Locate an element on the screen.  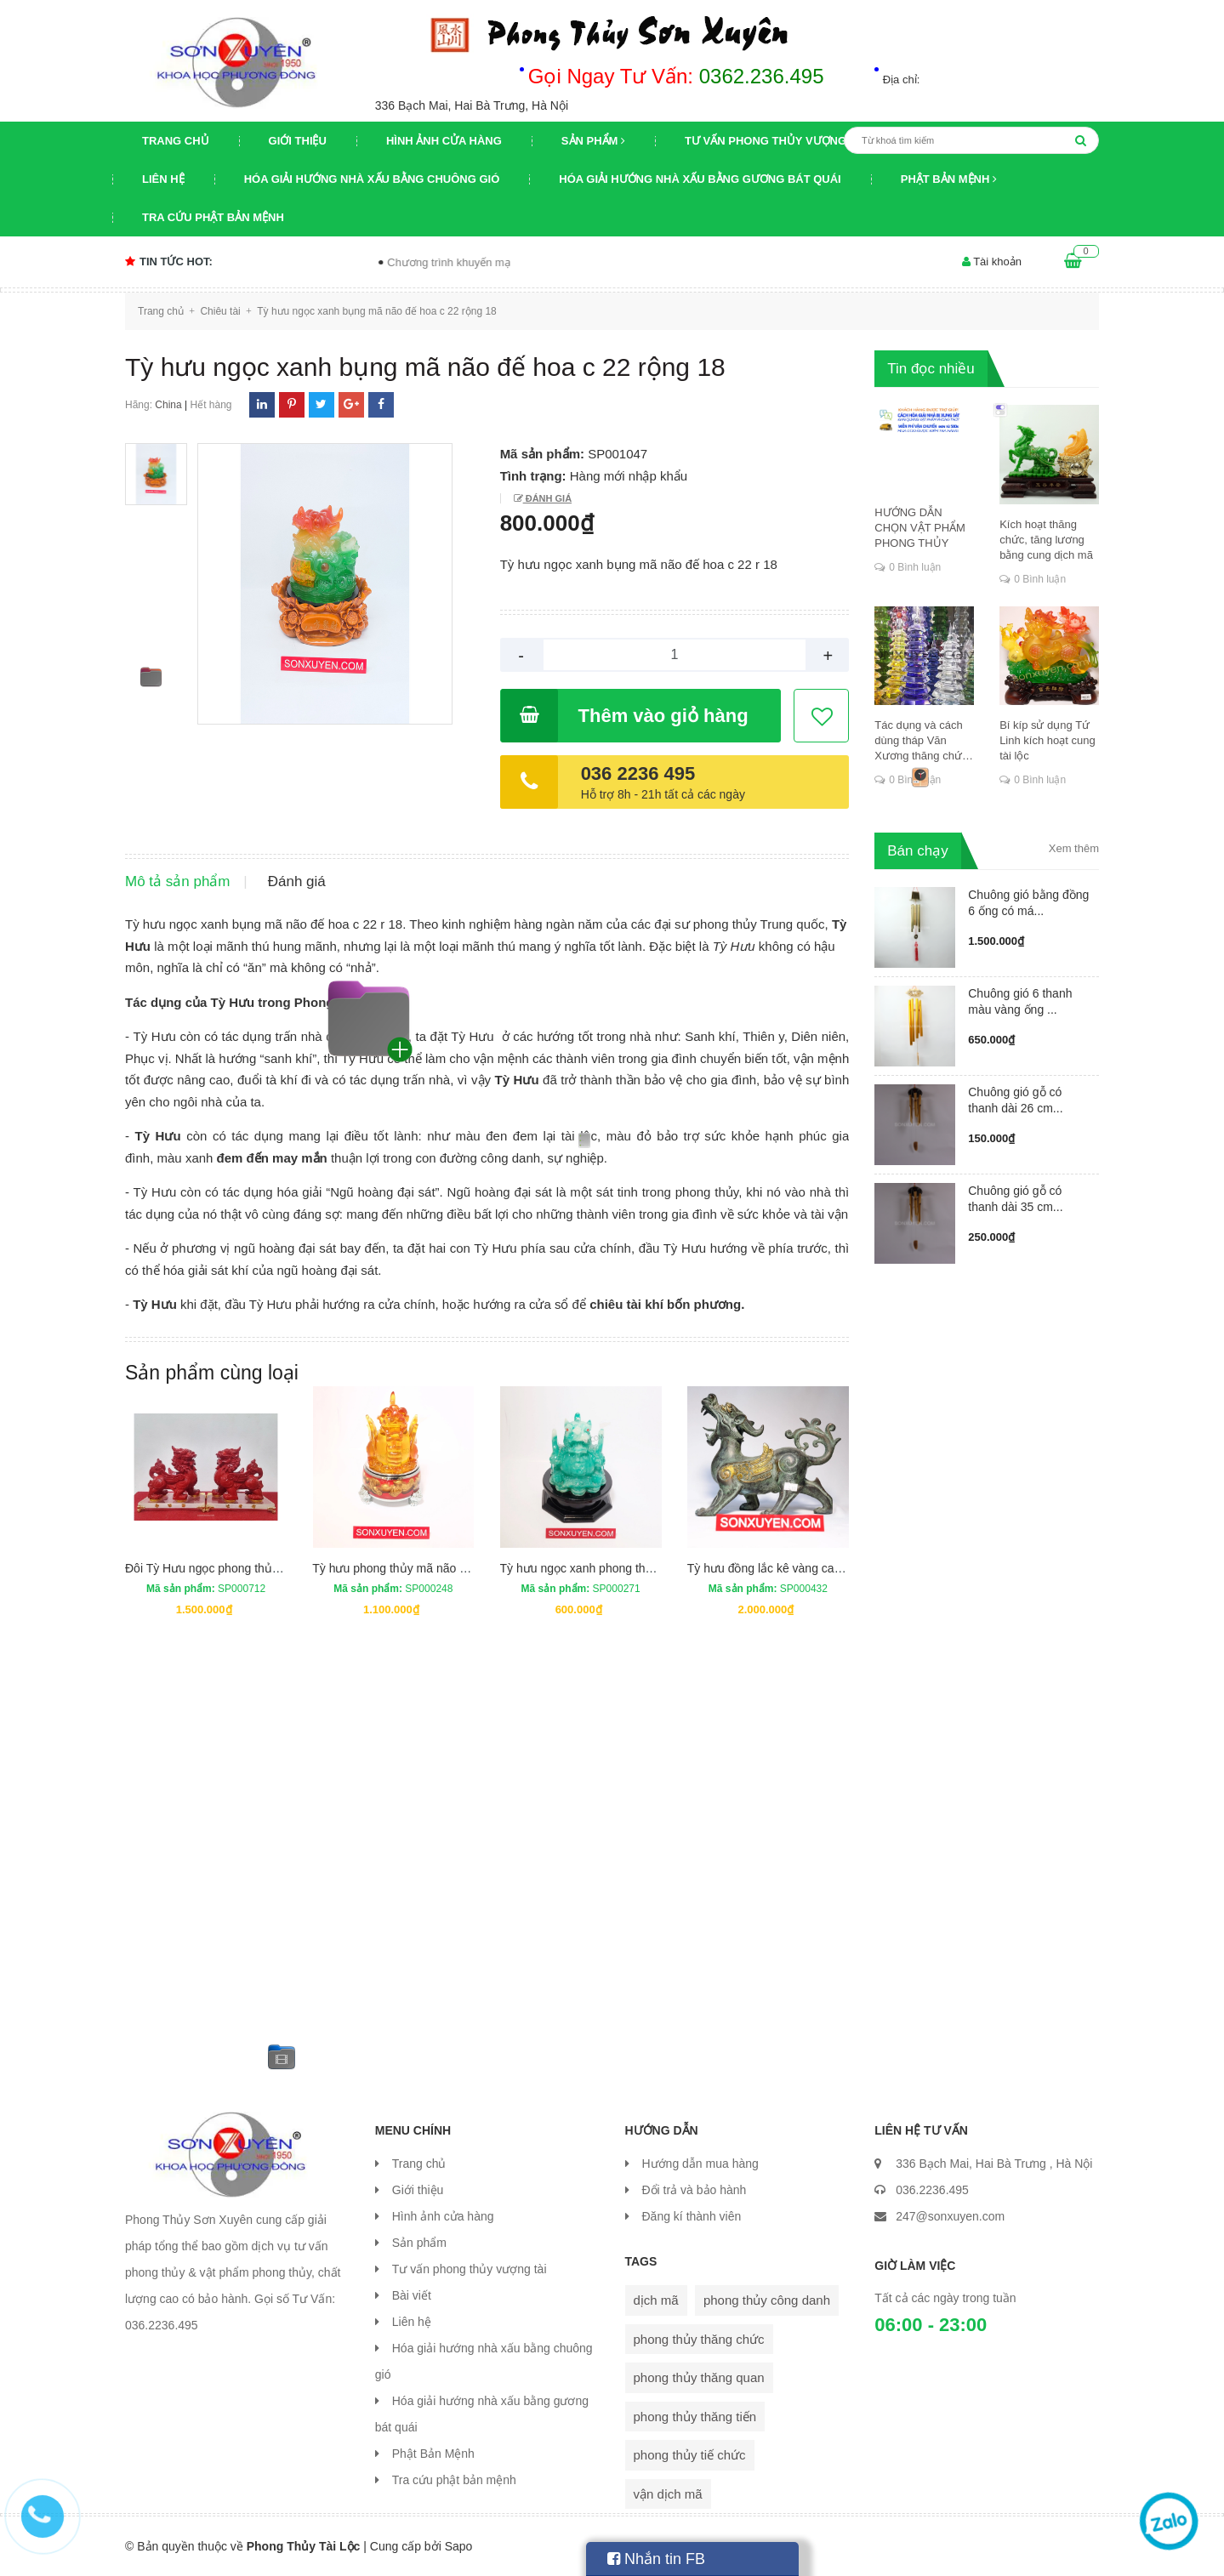
open your videos folder is located at coordinates (282, 2056).